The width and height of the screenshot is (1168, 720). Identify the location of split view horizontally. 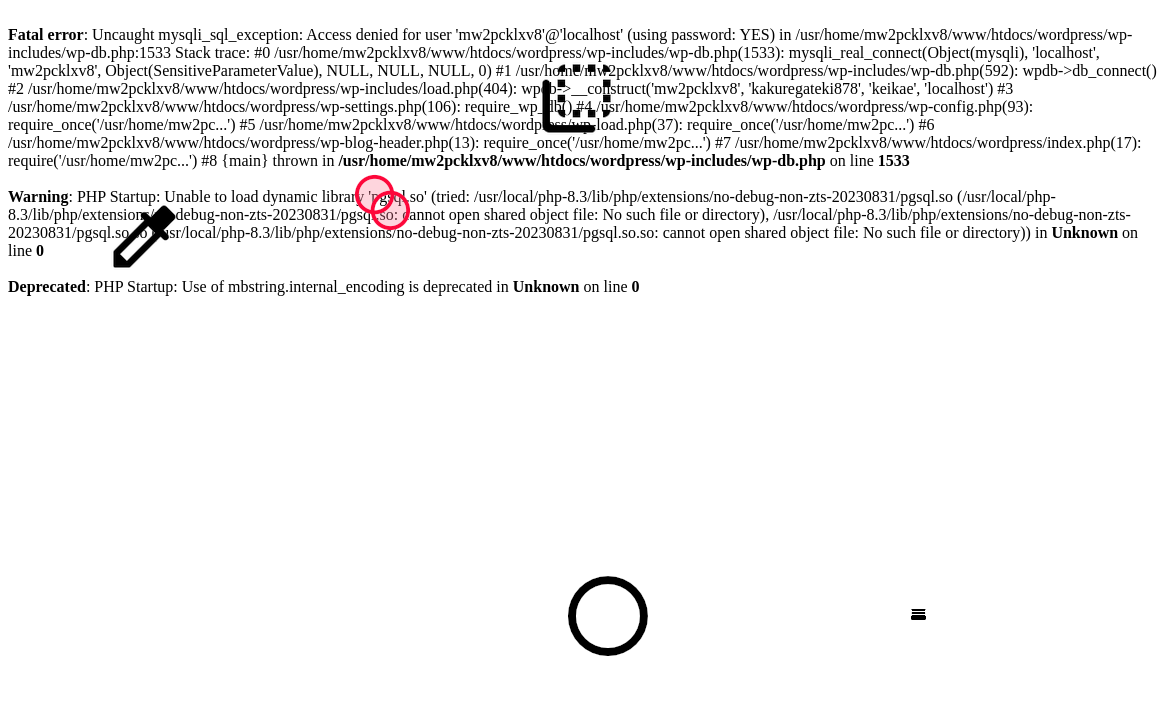
(918, 614).